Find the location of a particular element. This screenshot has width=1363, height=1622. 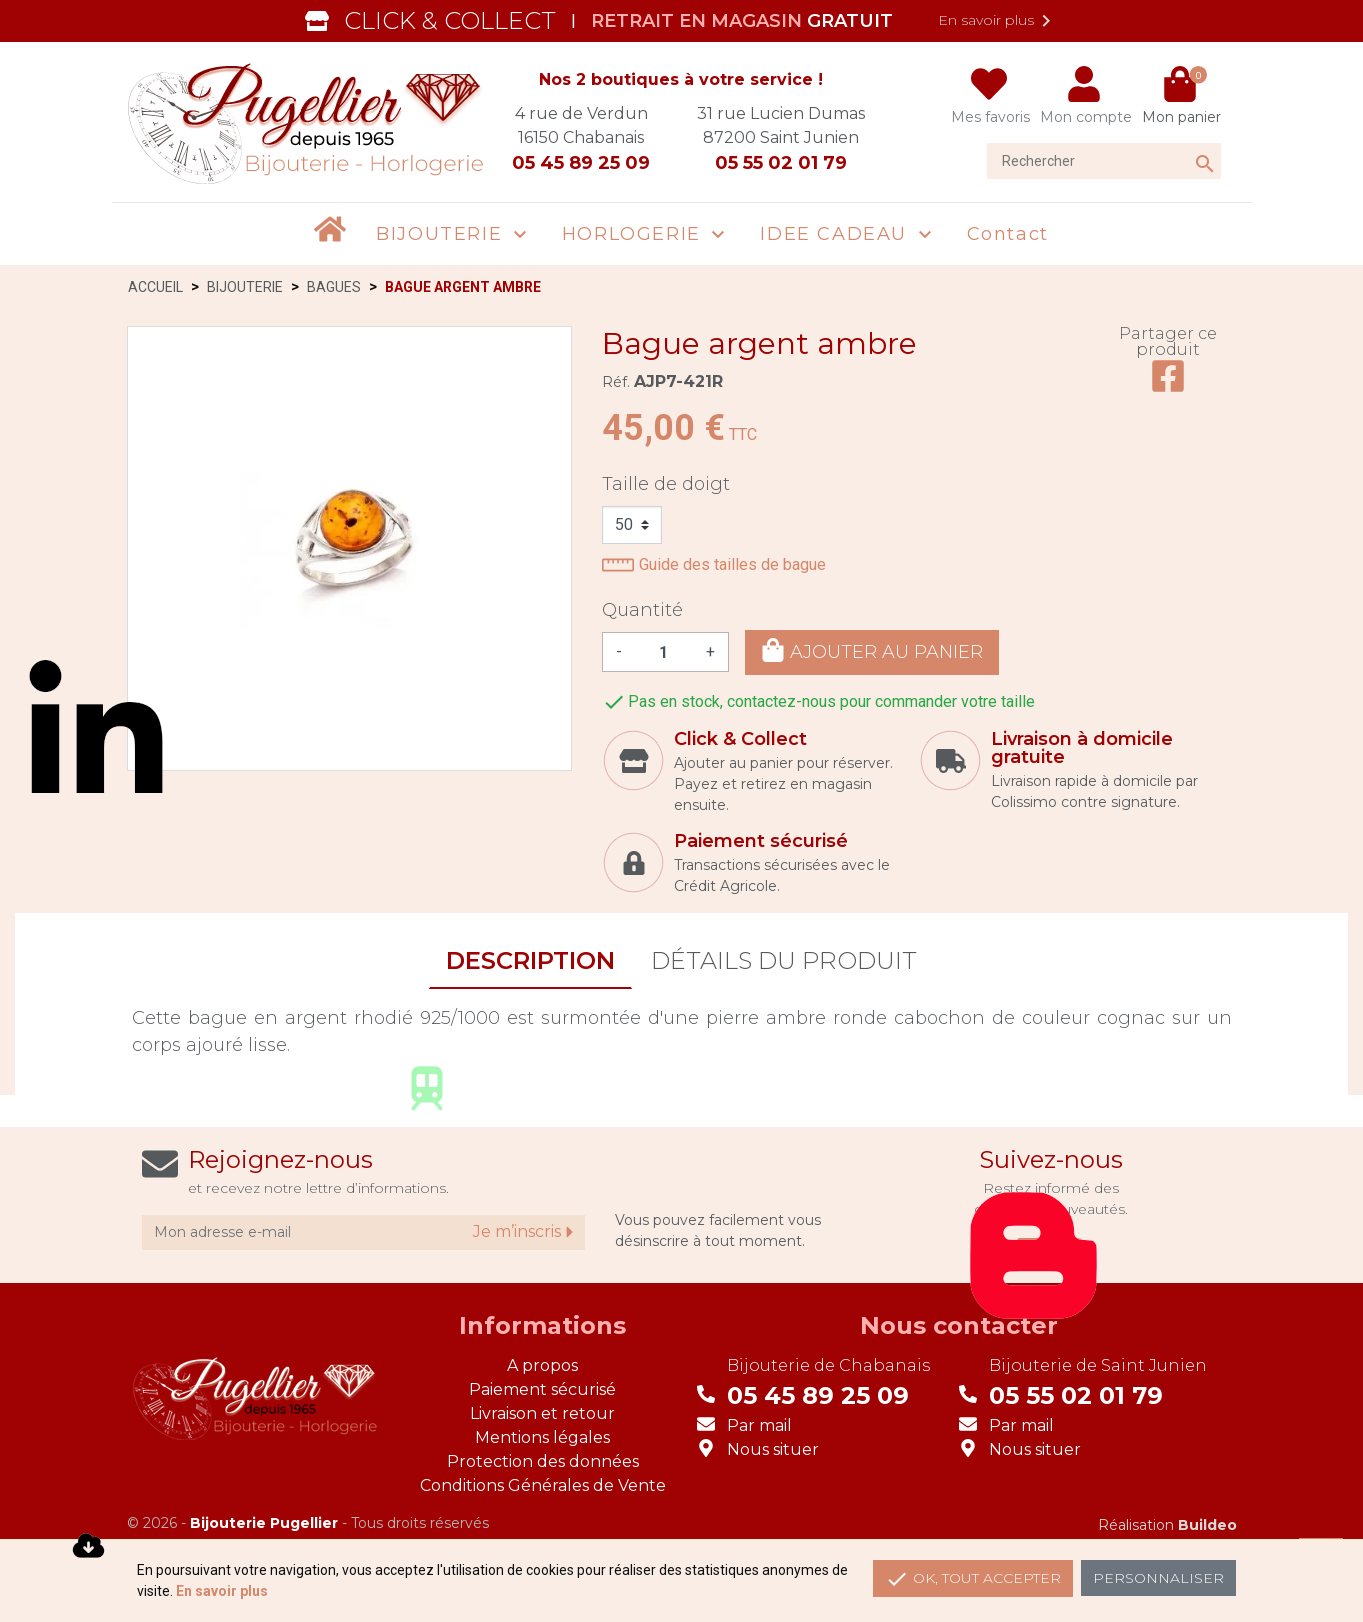

connect with linkedin profile is located at coordinates (96, 736).